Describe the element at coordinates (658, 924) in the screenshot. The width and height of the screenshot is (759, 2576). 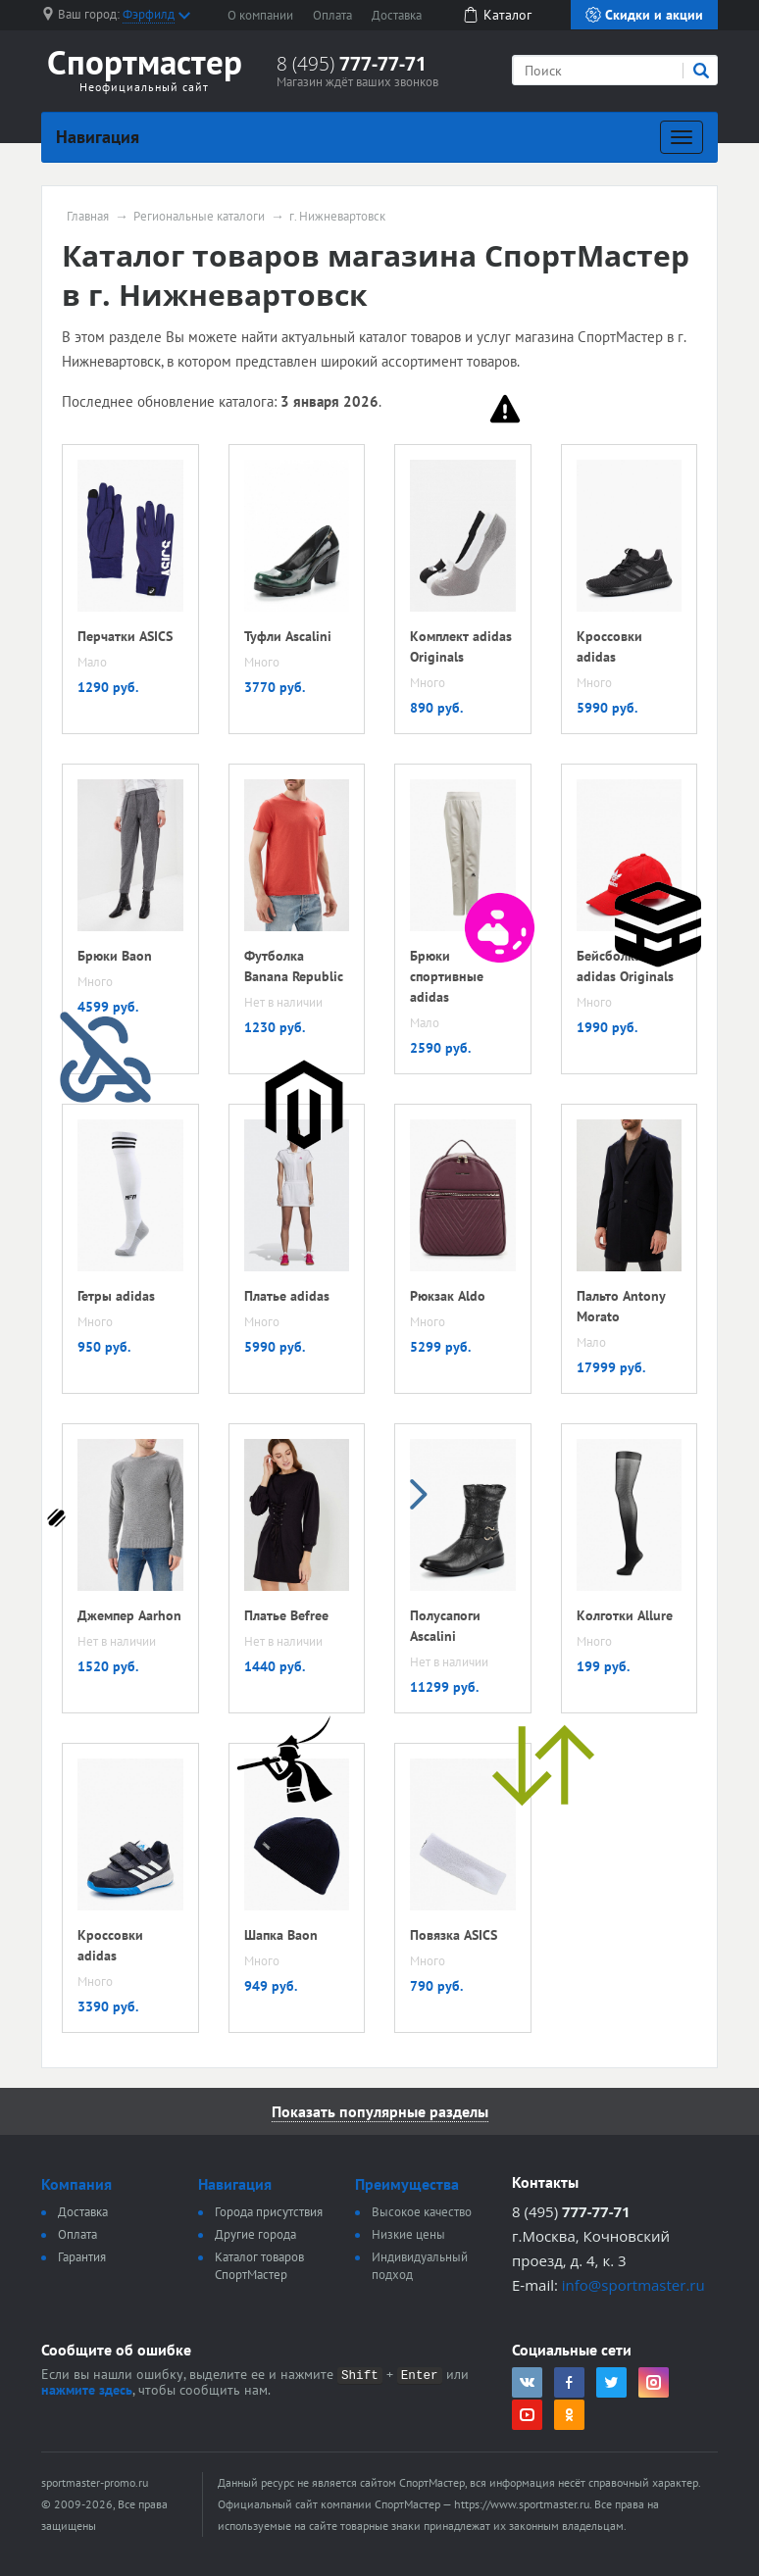
I see `access islamic prayer times or qibla direction` at that location.